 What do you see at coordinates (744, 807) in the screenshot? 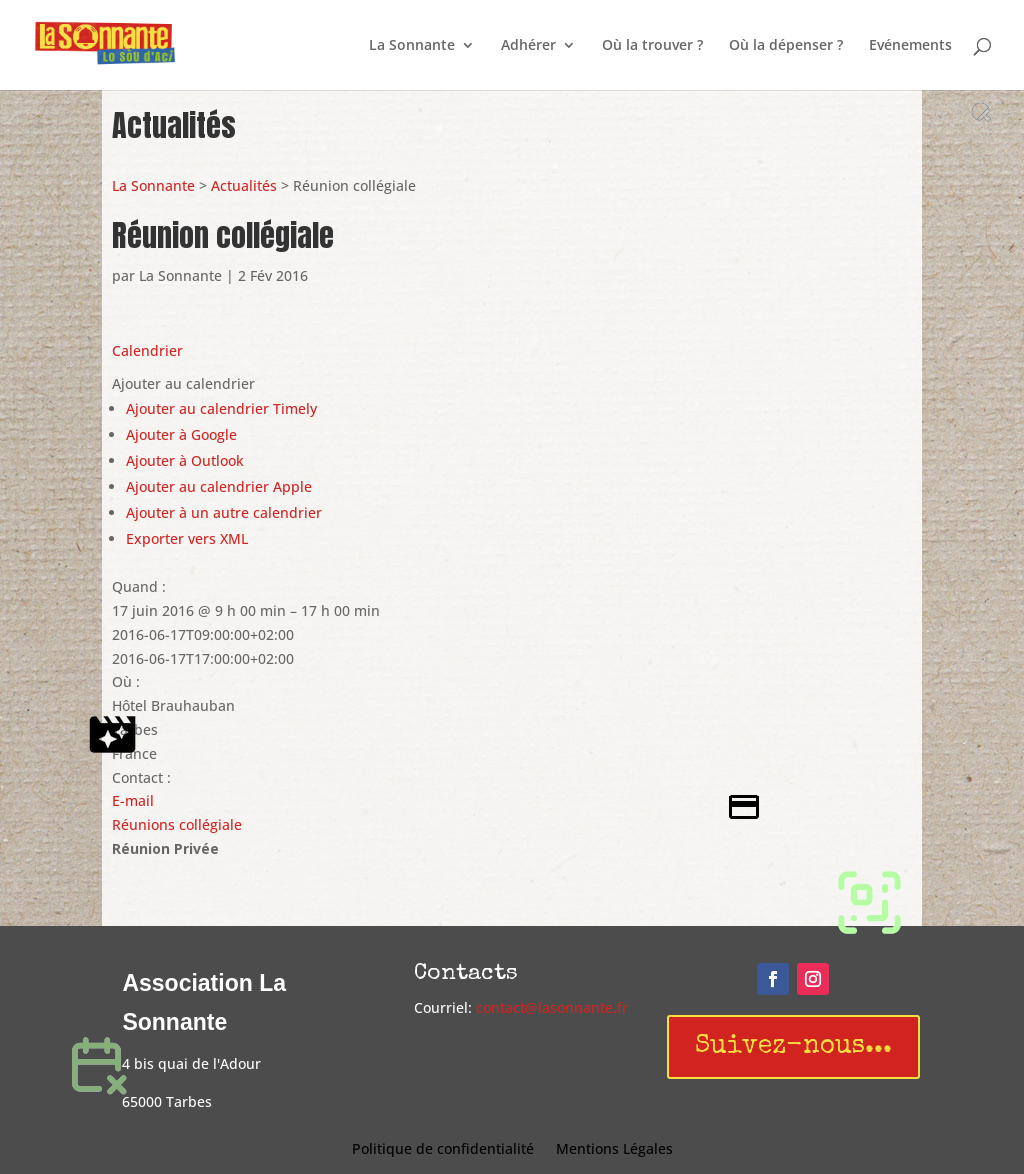
I see `access payment methods` at bounding box center [744, 807].